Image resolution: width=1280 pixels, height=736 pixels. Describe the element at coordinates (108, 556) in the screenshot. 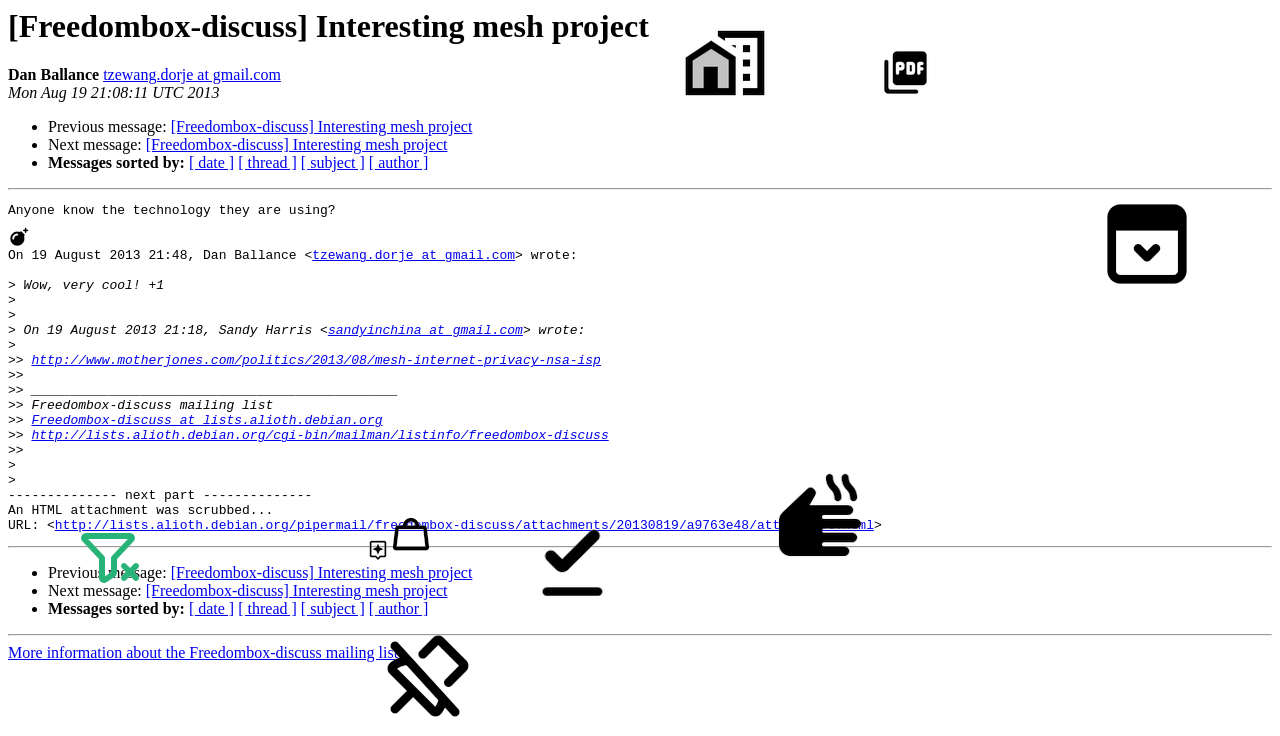

I see `clear all filters` at that location.